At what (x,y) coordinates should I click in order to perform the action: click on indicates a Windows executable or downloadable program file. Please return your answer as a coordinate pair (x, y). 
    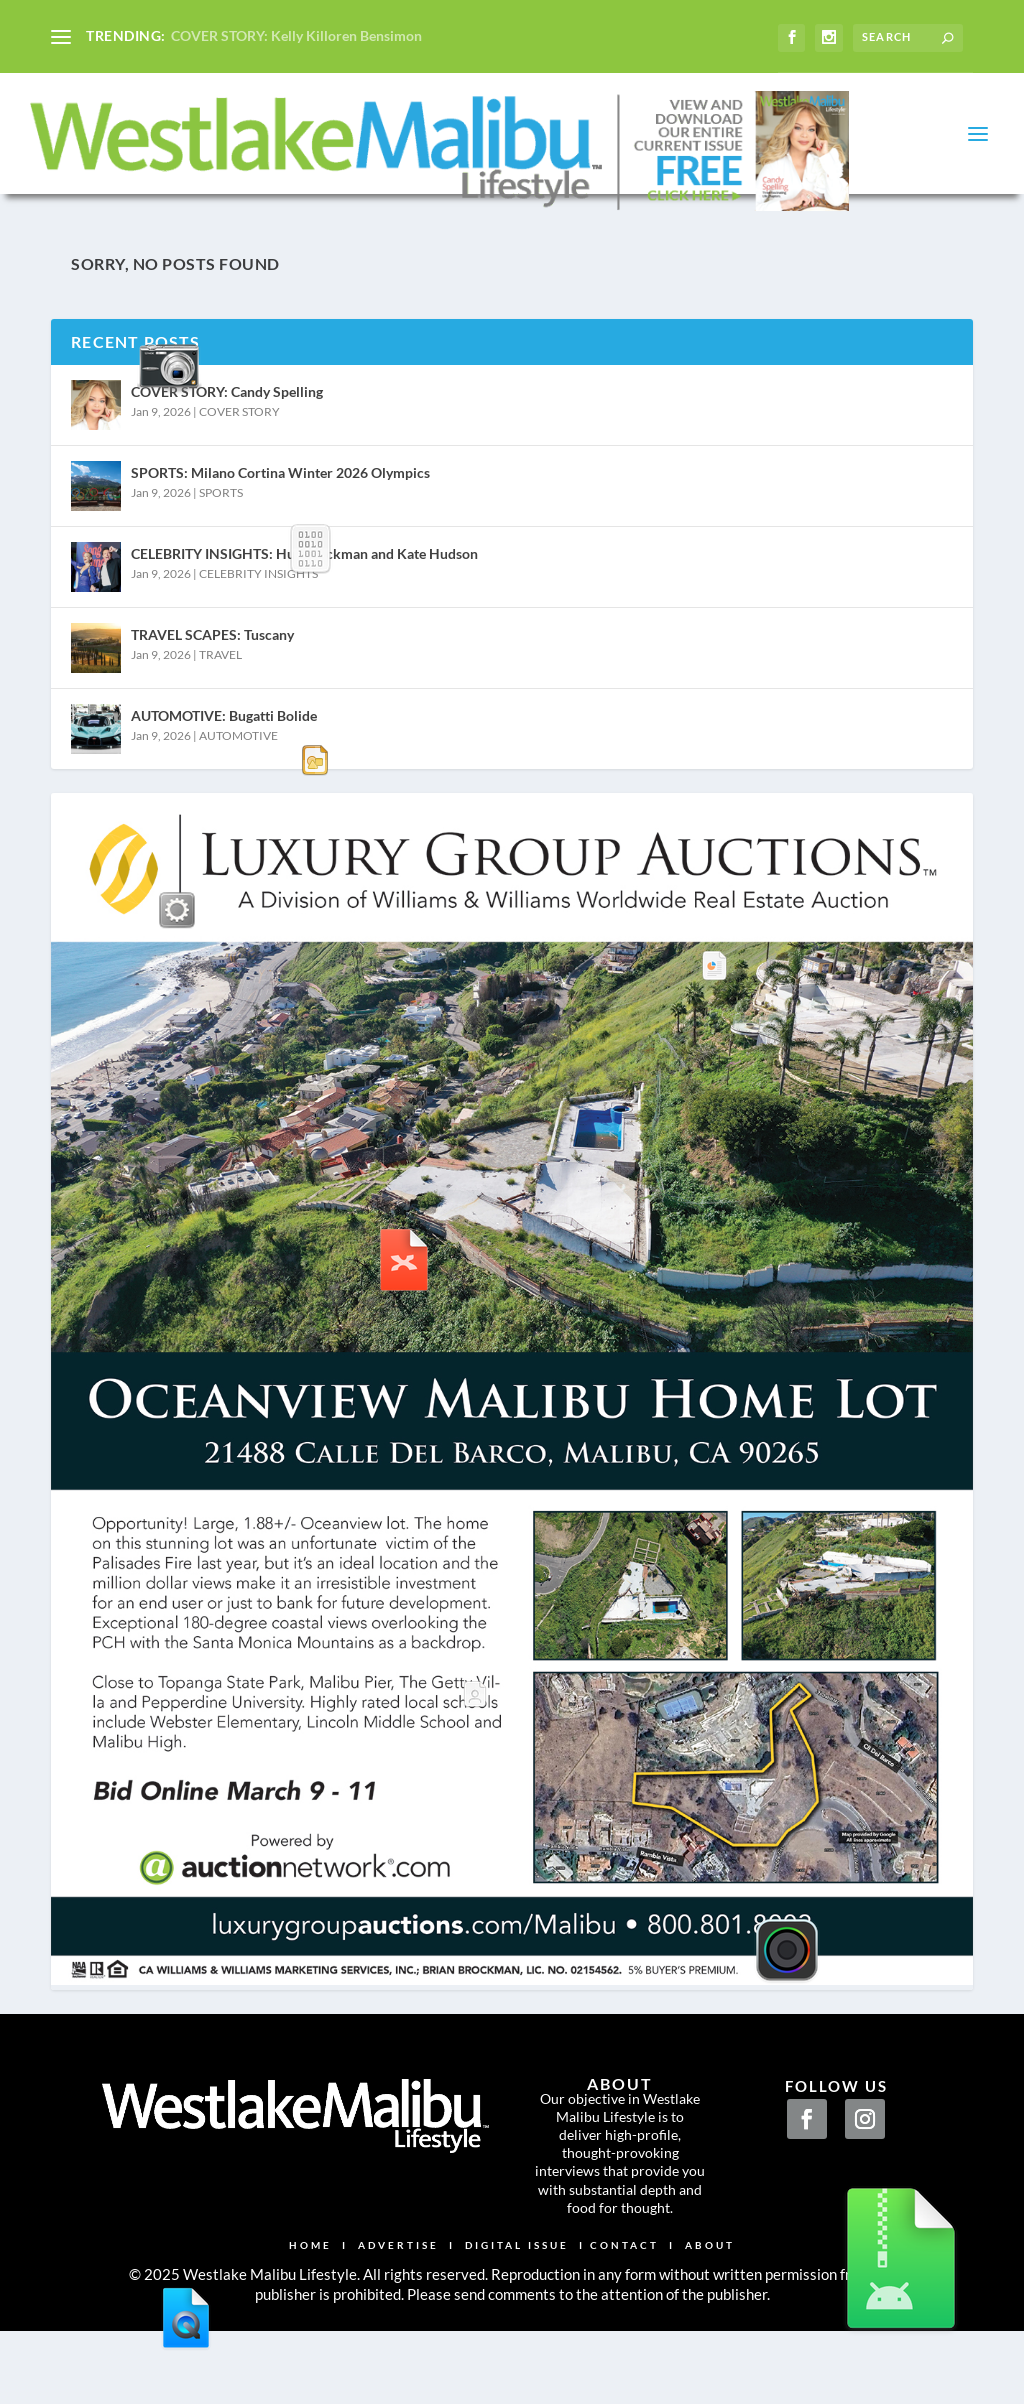
    Looking at the image, I should click on (310, 548).